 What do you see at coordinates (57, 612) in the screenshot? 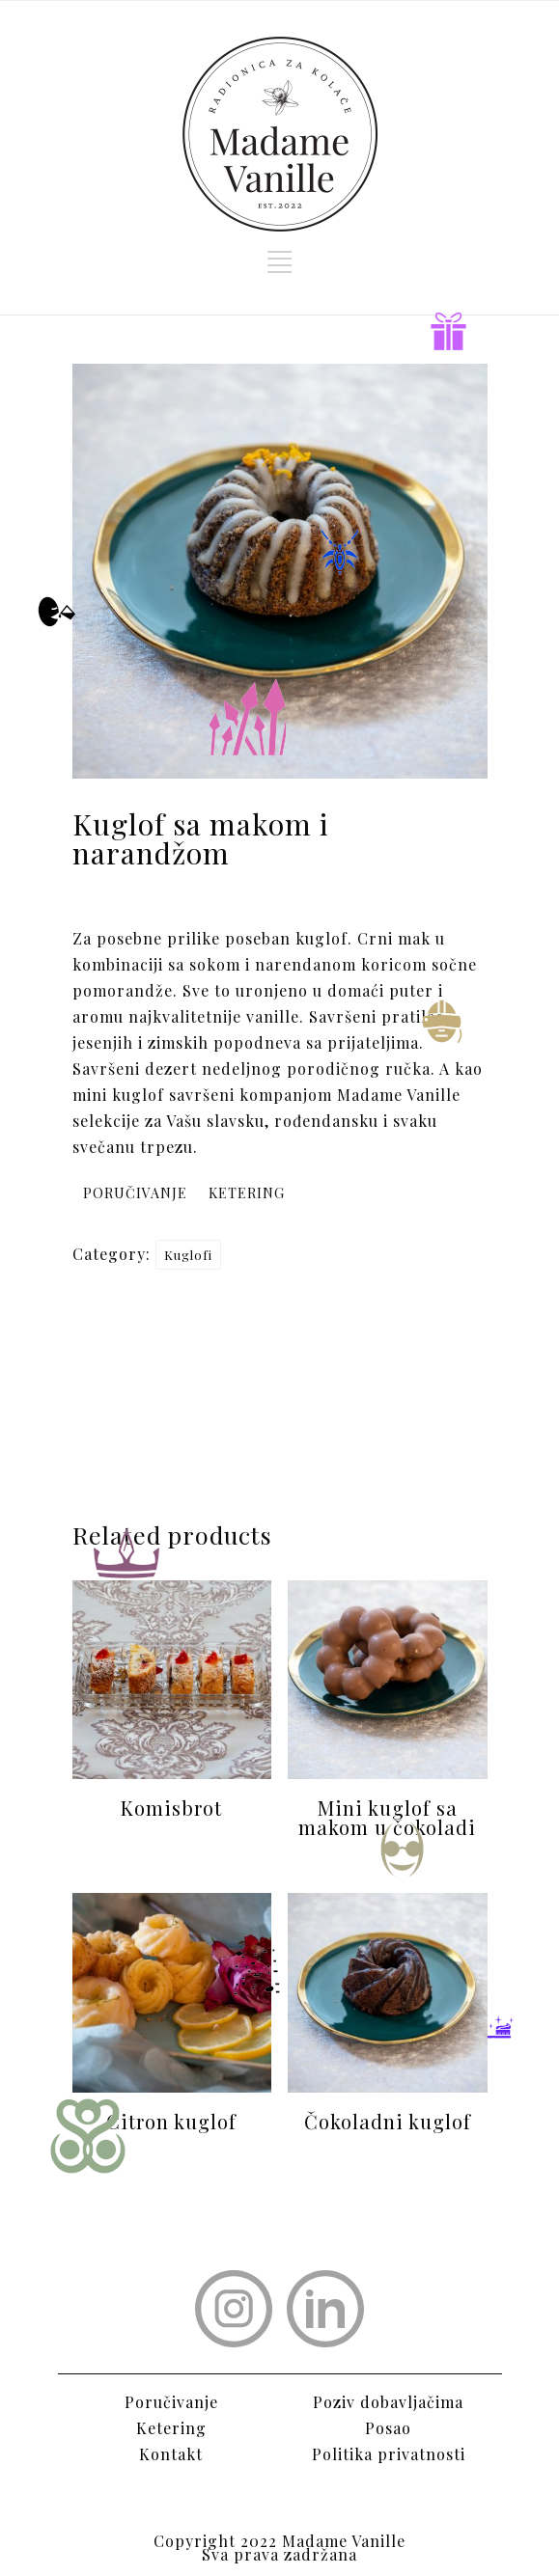
I see `indicates drinking or beverage consumption in gameplay` at bounding box center [57, 612].